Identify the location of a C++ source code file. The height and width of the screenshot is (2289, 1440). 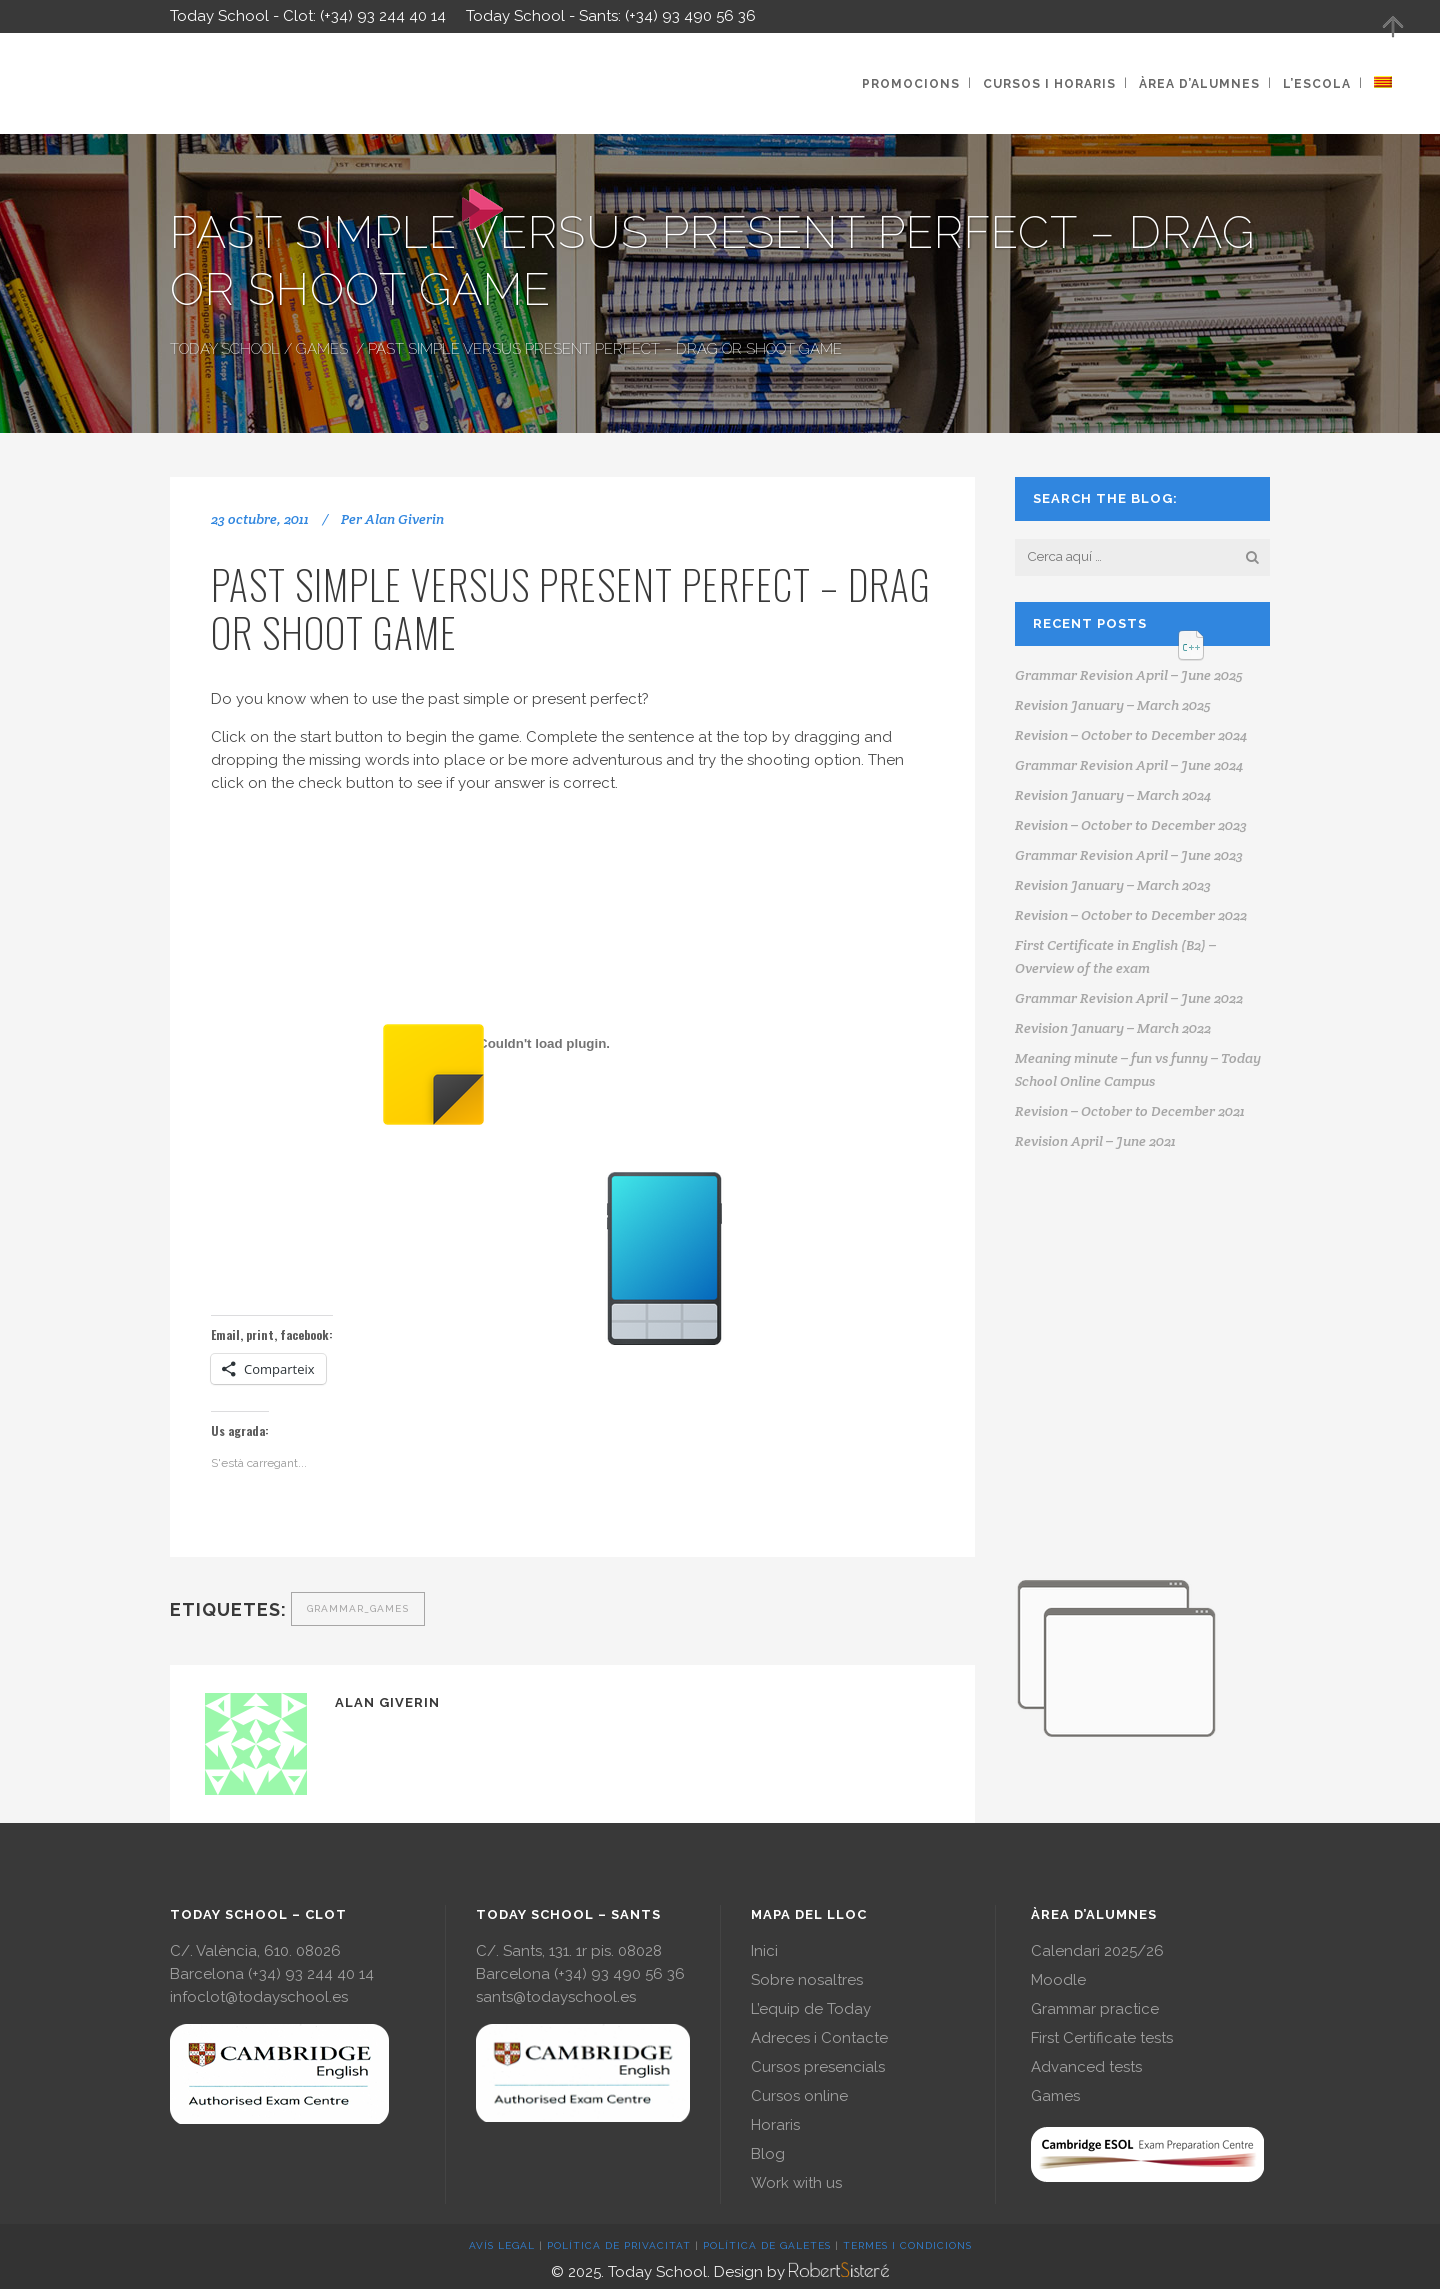
(1191, 645).